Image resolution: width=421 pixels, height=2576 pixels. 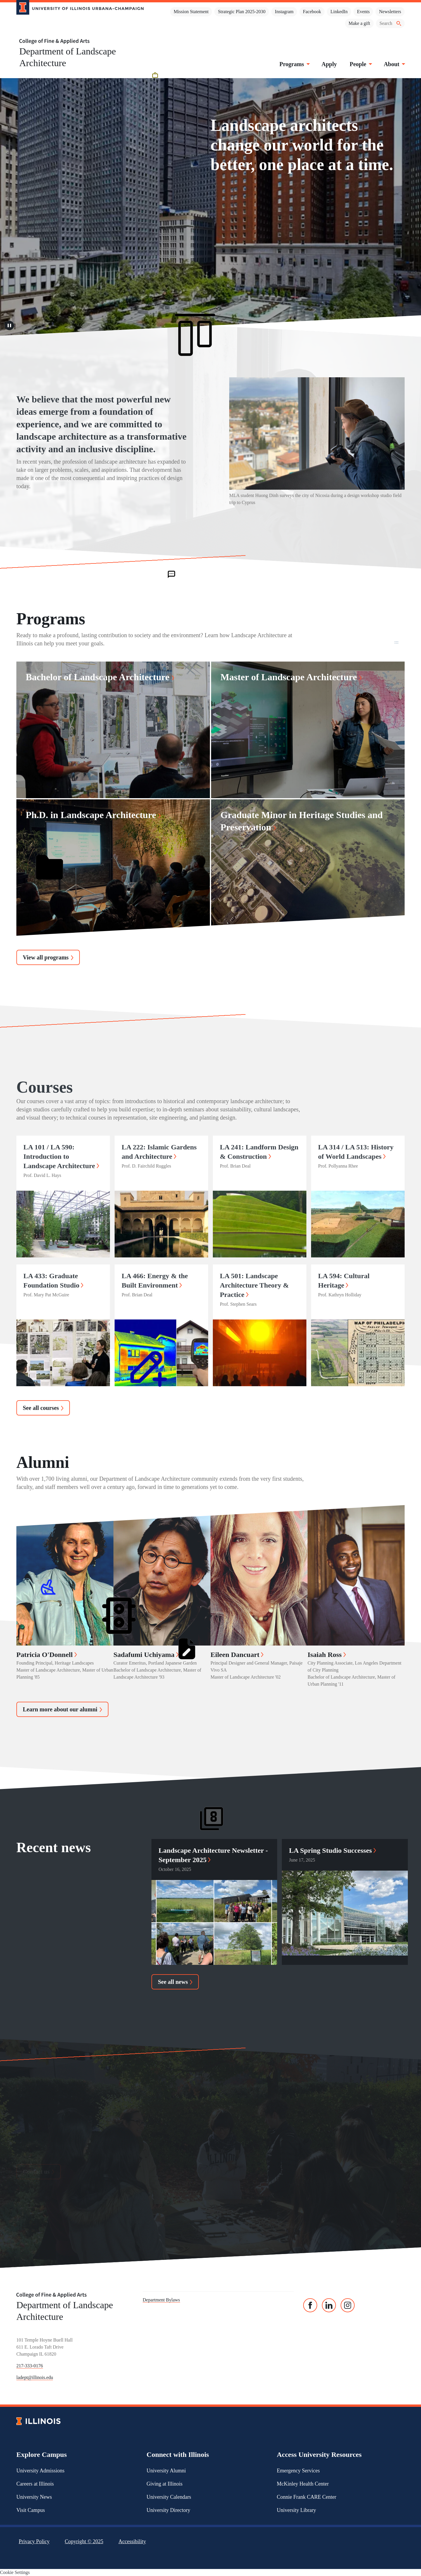 I want to click on edit this document, so click(x=187, y=1649).